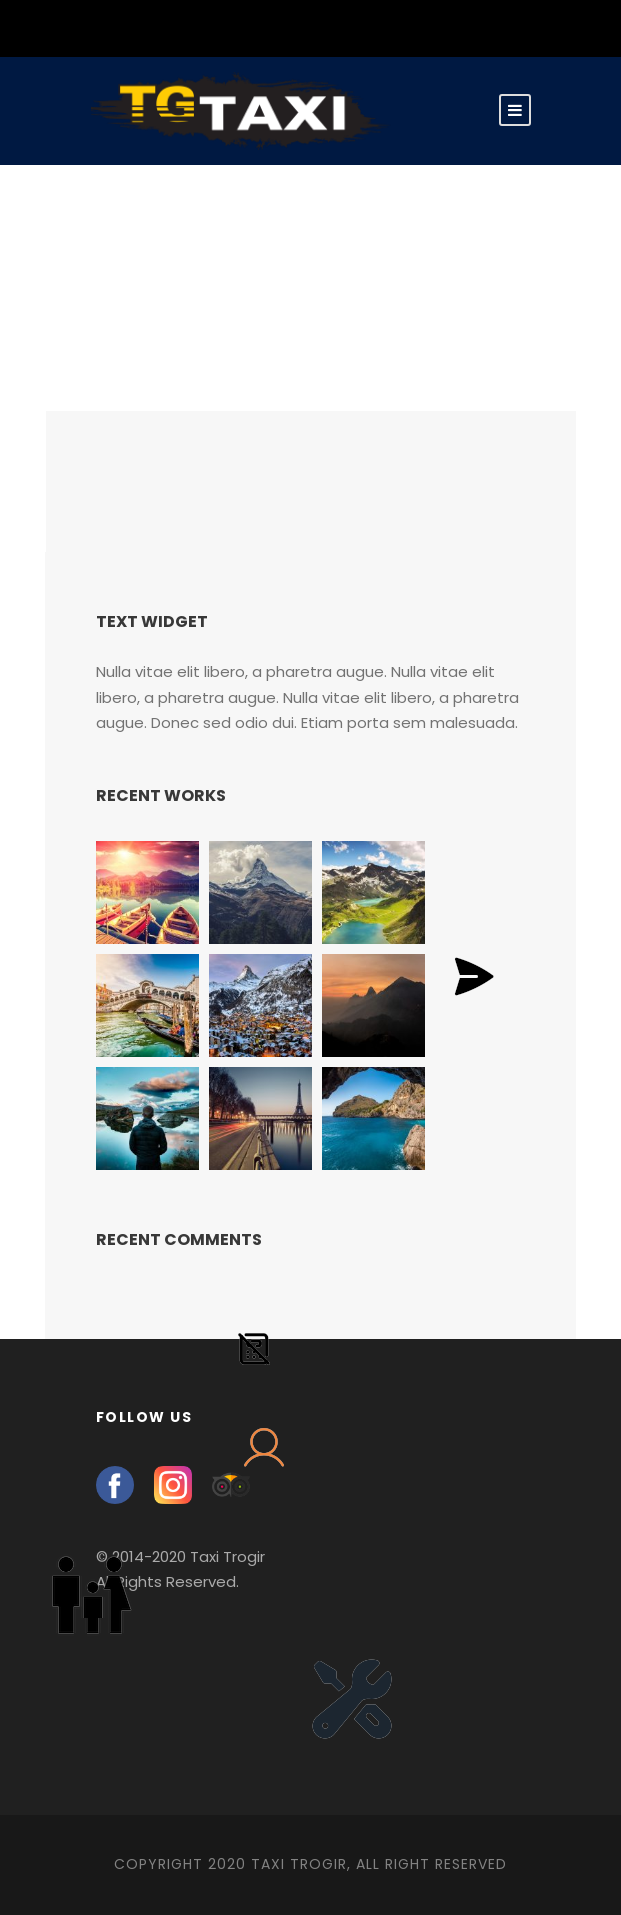 This screenshot has height=1915, width=621. Describe the element at coordinates (473, 976) in the screenshot. I see `send a message` at that location.